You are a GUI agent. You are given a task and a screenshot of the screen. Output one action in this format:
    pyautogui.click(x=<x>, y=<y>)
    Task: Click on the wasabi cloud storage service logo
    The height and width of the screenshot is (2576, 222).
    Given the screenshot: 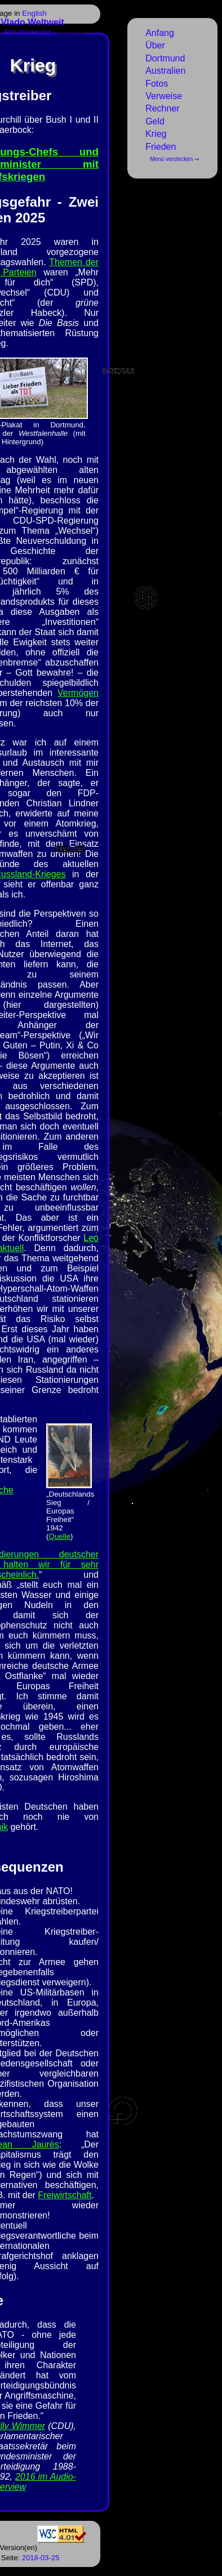 What is the action you would take?
    pyautogui.click(x=145, y=597)
    